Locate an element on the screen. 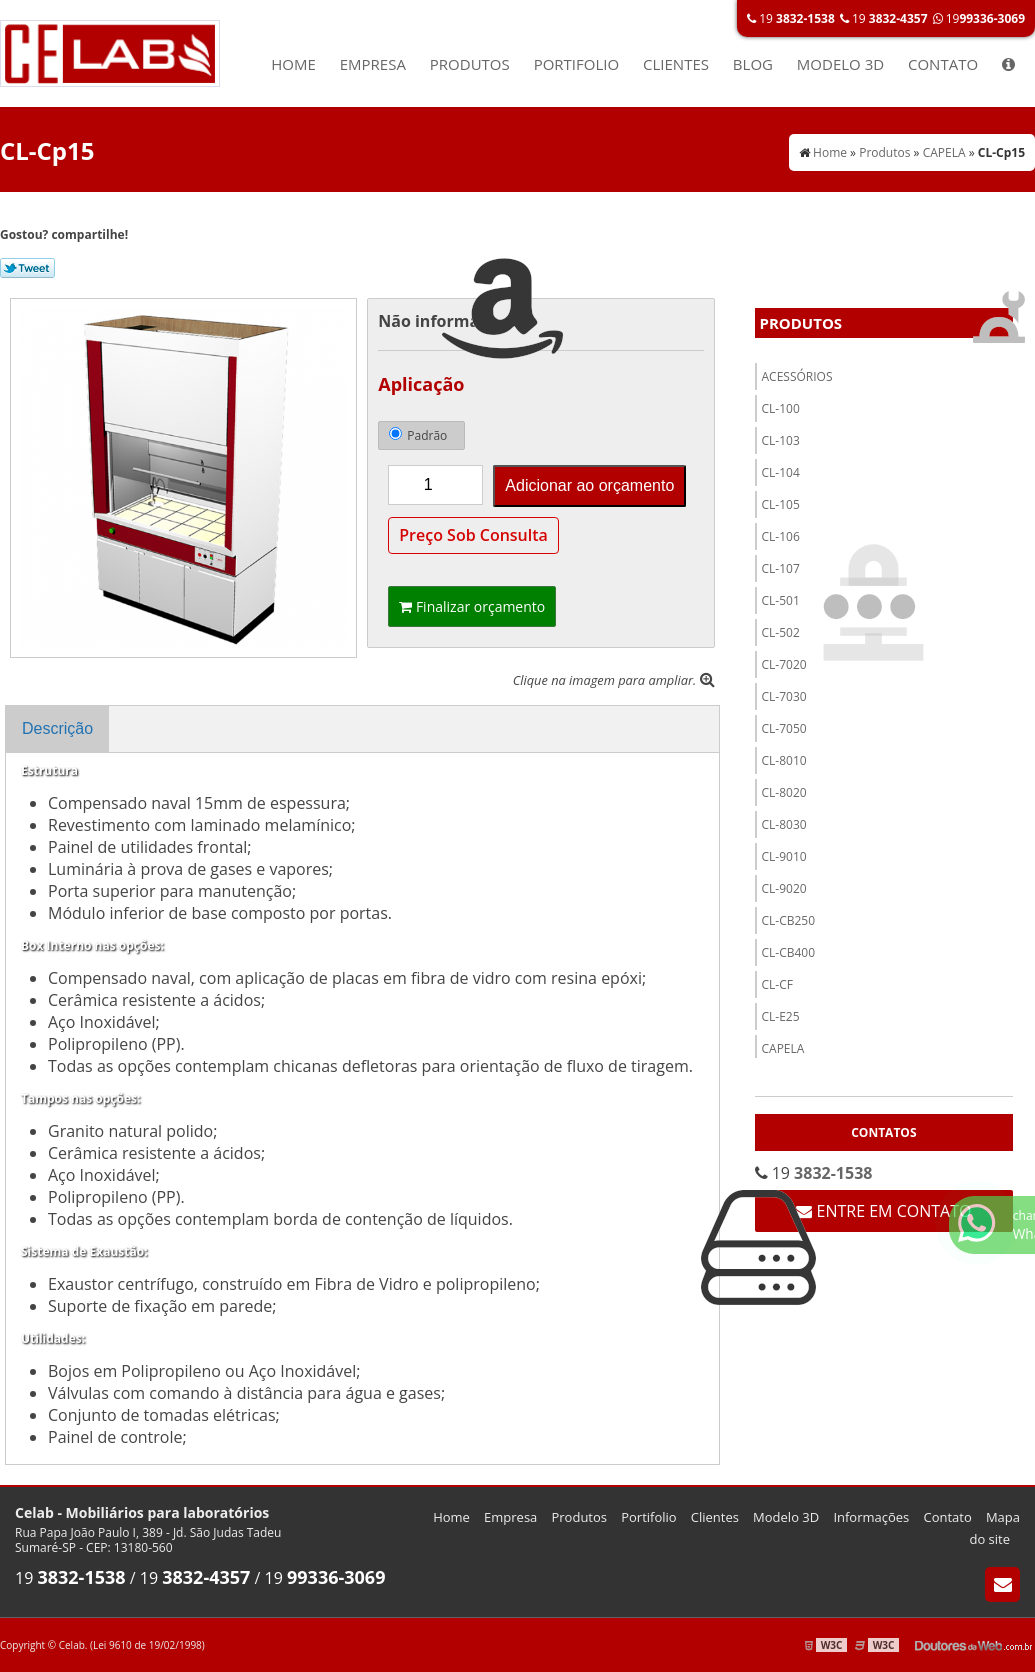 Image resolution: width=1035 pixels, height=1672 pixels. access engineering or technical tools is located at coordinates (999, 317).